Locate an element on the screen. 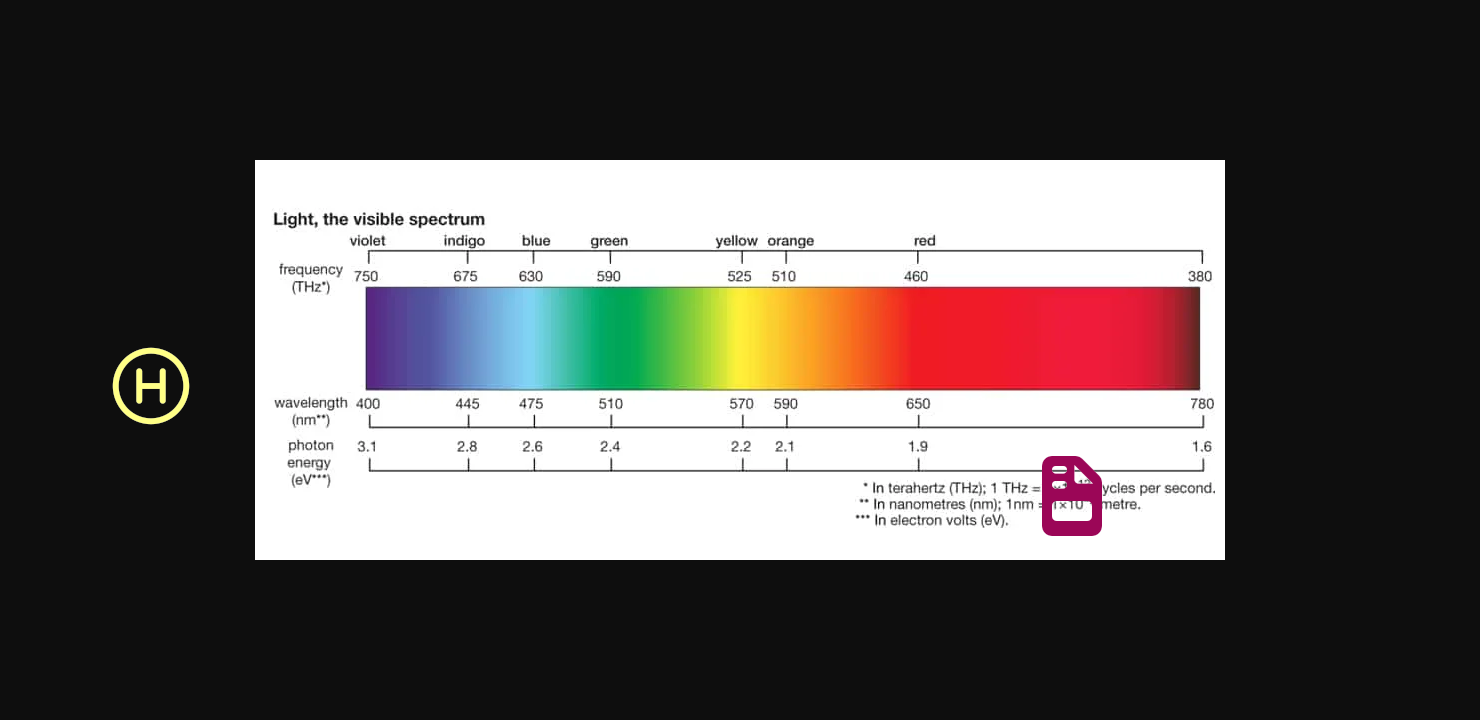 This screenshot has width=1480, height=720. hospital or helipad location marker is located at coordinates (151, 386).